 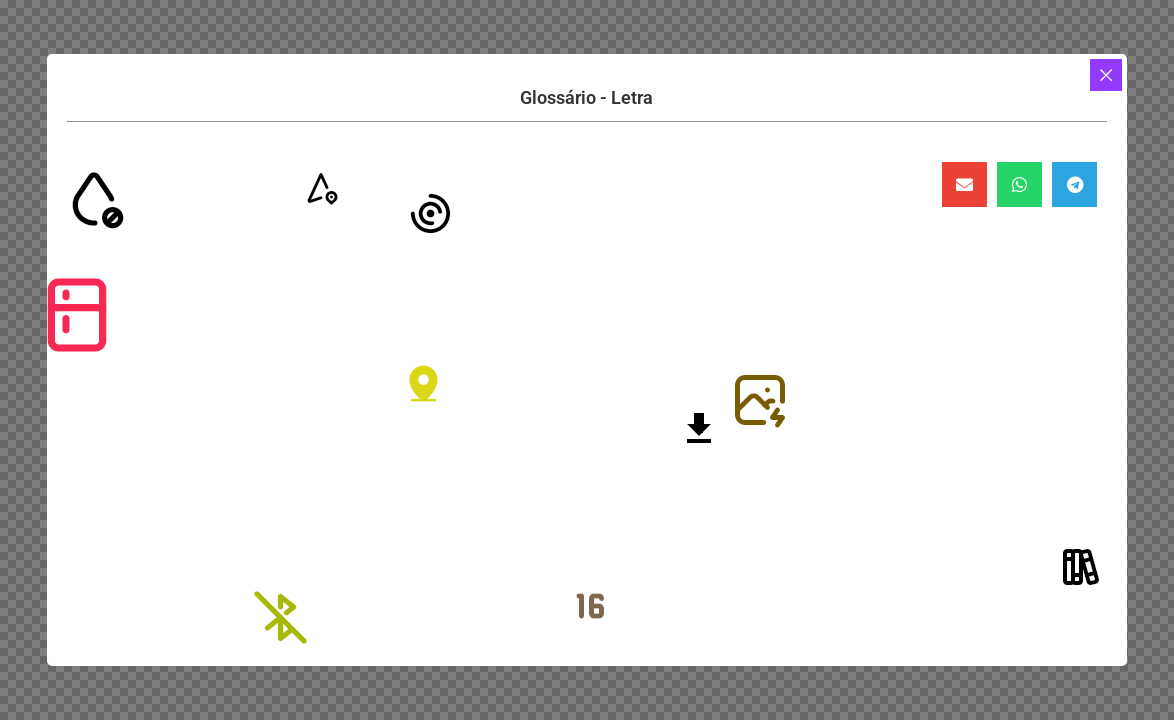 What do you see at coordinates (77, 315) in the screenshot?
I see `access kitchen appliance controls` at bounding box center [77, 315].